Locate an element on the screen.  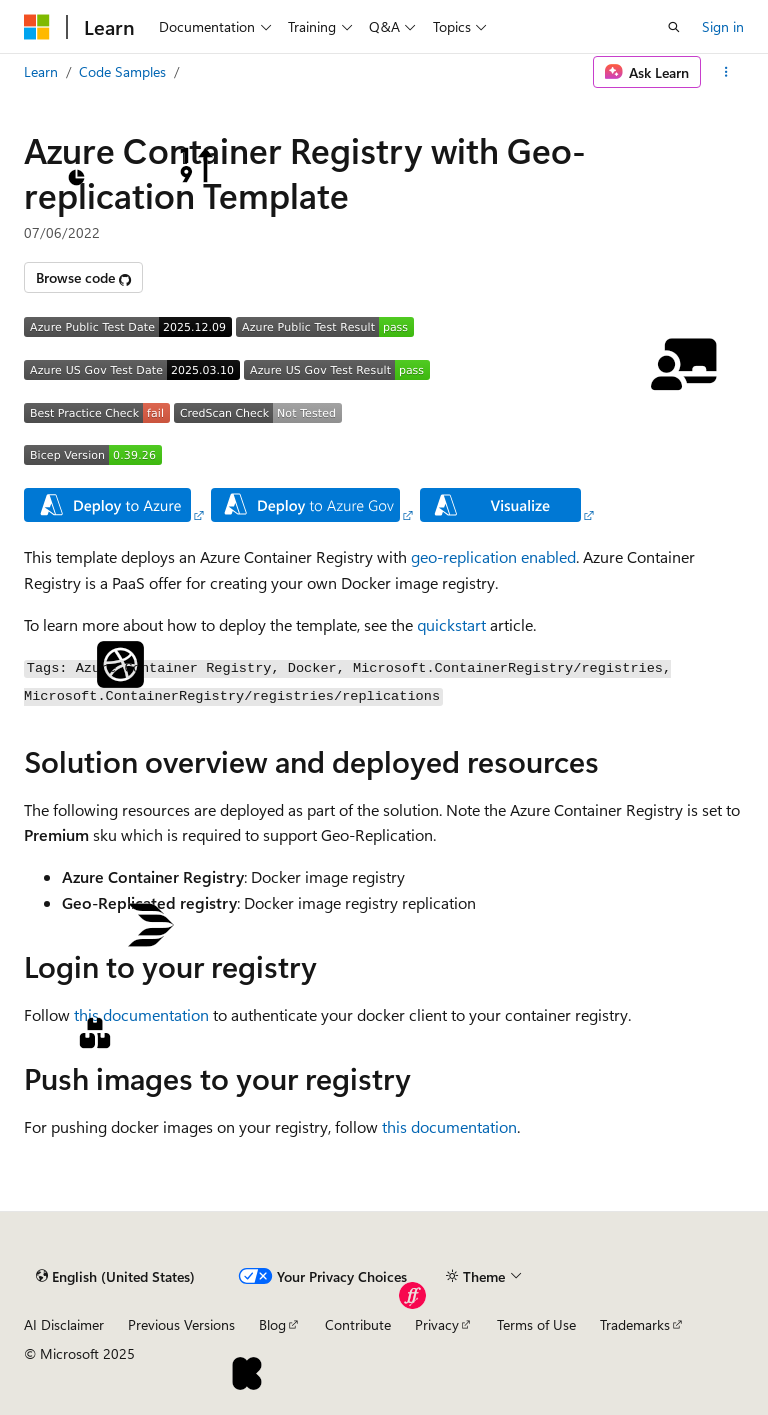
bombardier company logo is located at coordinates (151, 925).